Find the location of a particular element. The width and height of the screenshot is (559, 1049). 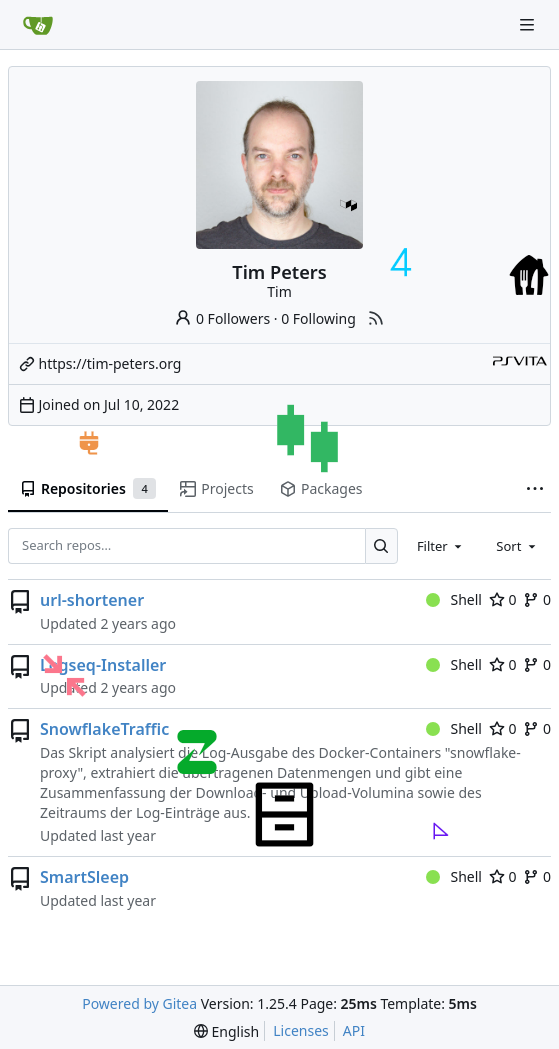

flag an item for review or attention is located at coordinates (440, 831).